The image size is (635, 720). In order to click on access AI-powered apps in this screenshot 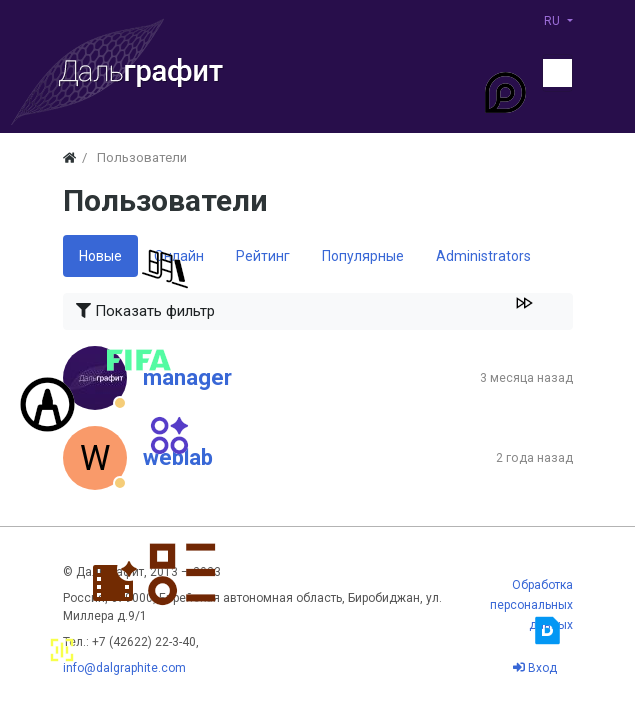, I will do `click(169, 435)`.